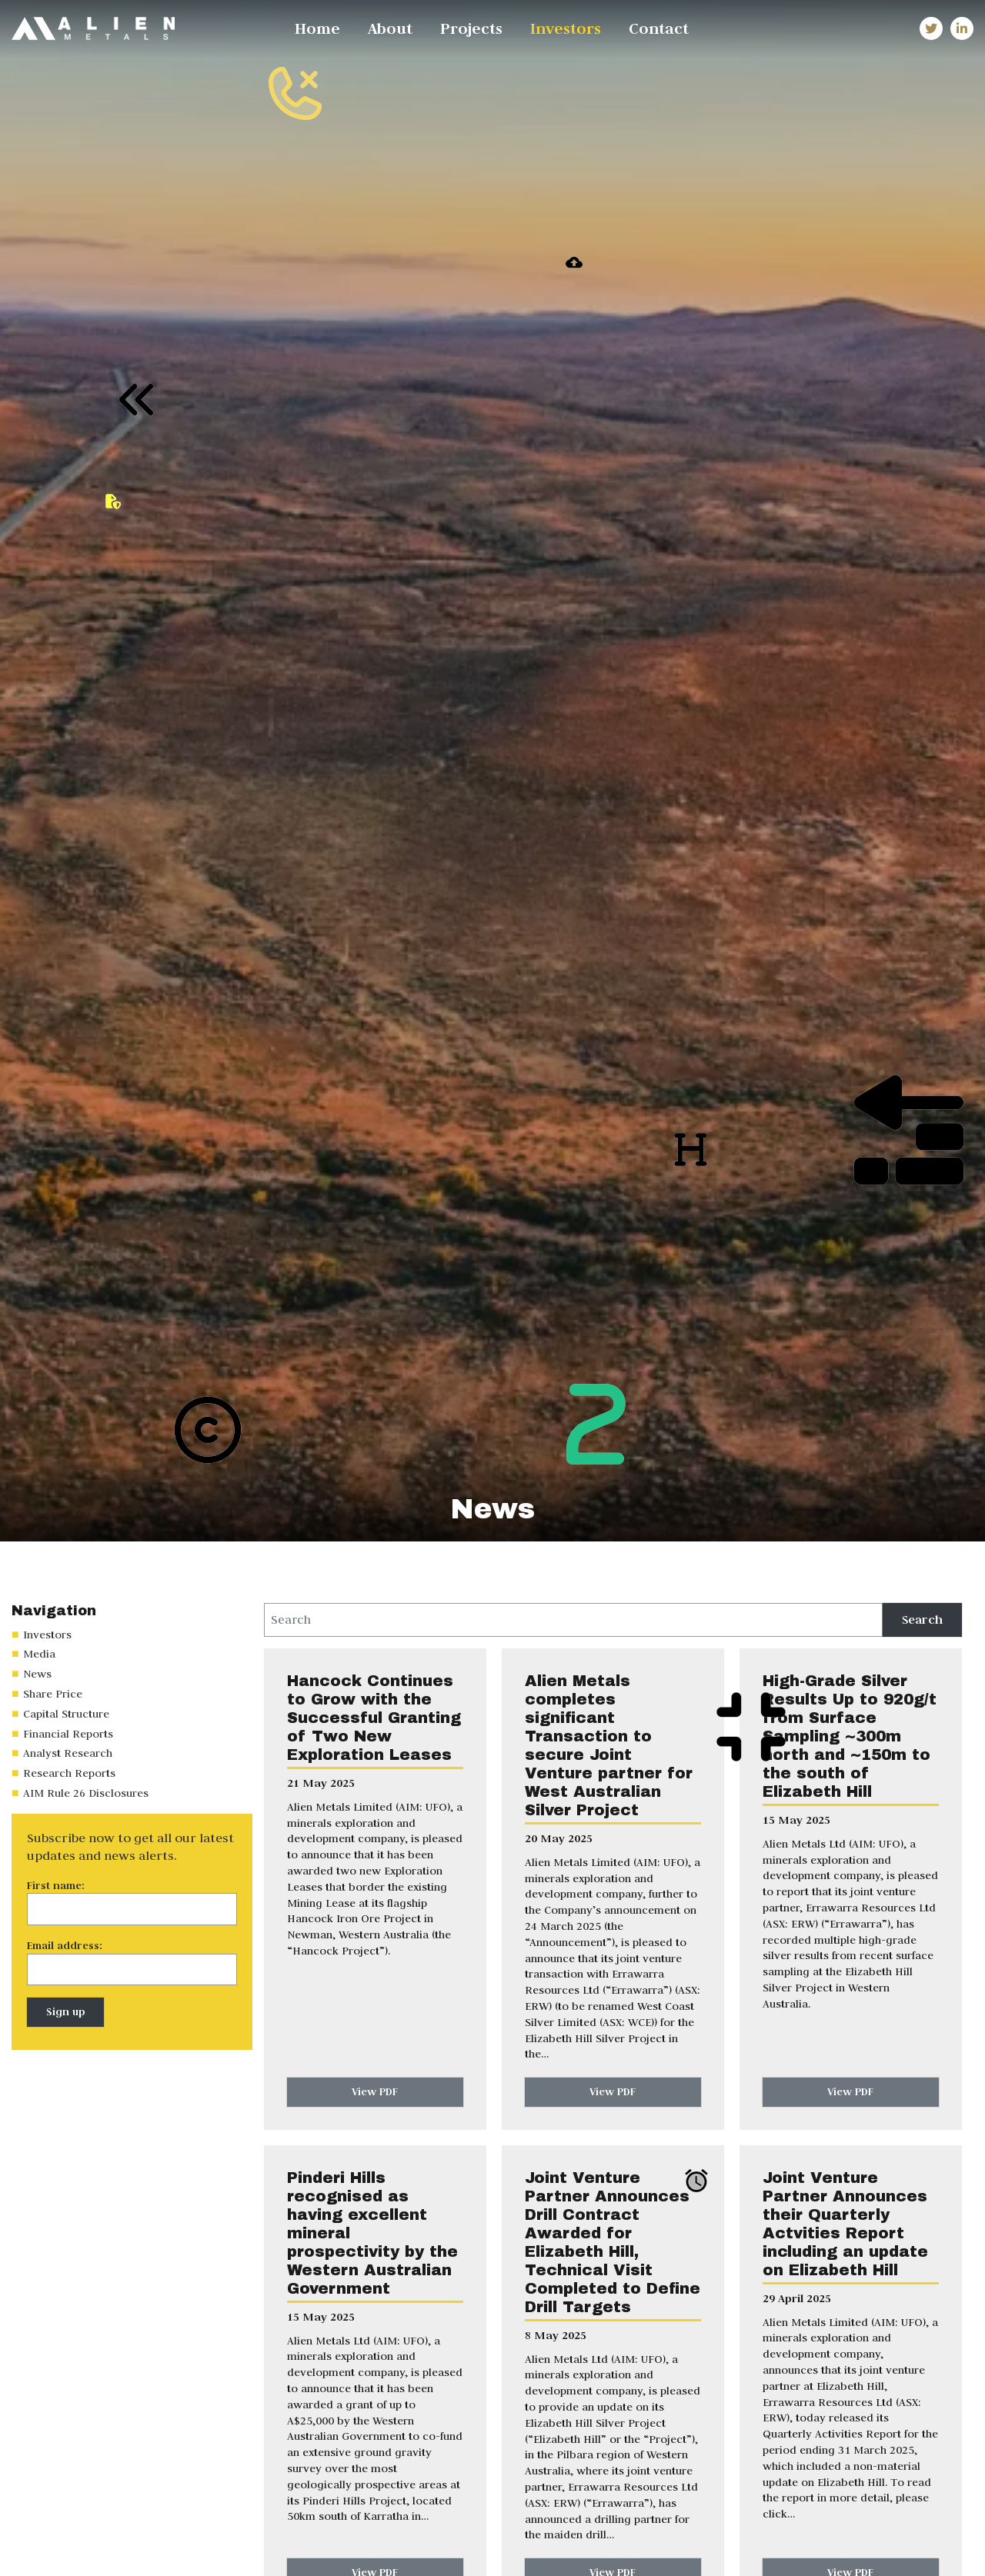  What do you see at coordinates (595, 1424) in the screenshot?
I see `indicates the number 2 or second item in a list` at bounding box center [595, 1424].